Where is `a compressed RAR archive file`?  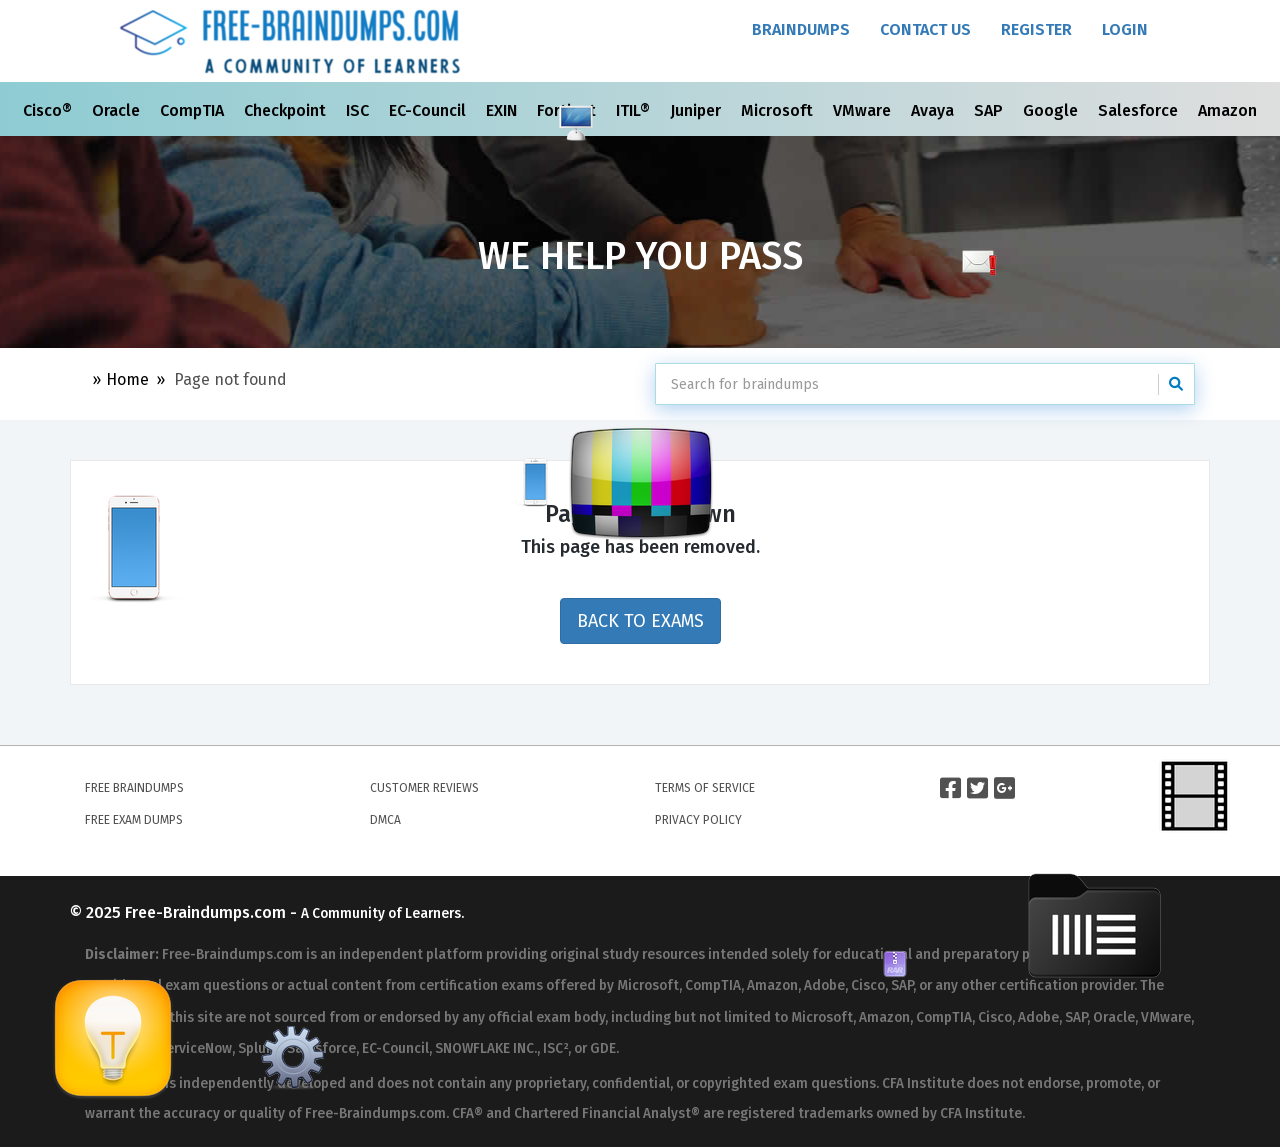 a compressed RAR archive file is located at coordinates (895, 964).